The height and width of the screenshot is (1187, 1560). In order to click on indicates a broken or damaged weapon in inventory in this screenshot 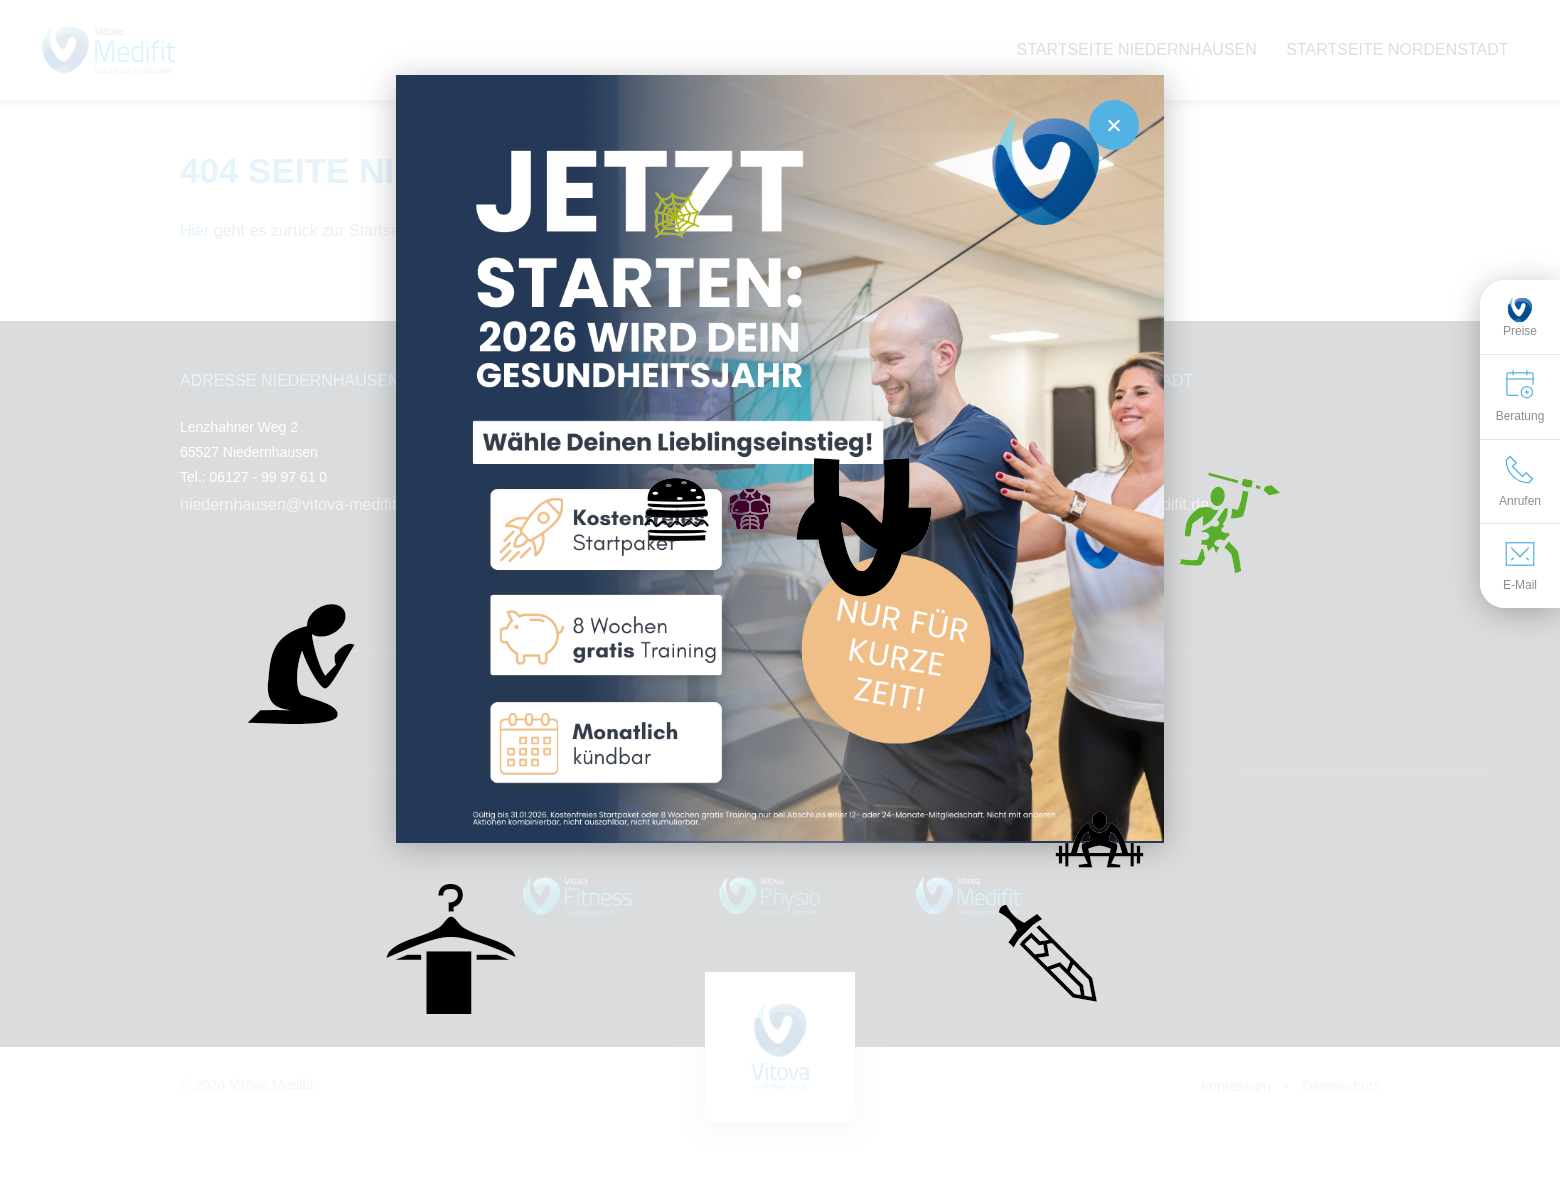, I will do `click(1048, 954)`.